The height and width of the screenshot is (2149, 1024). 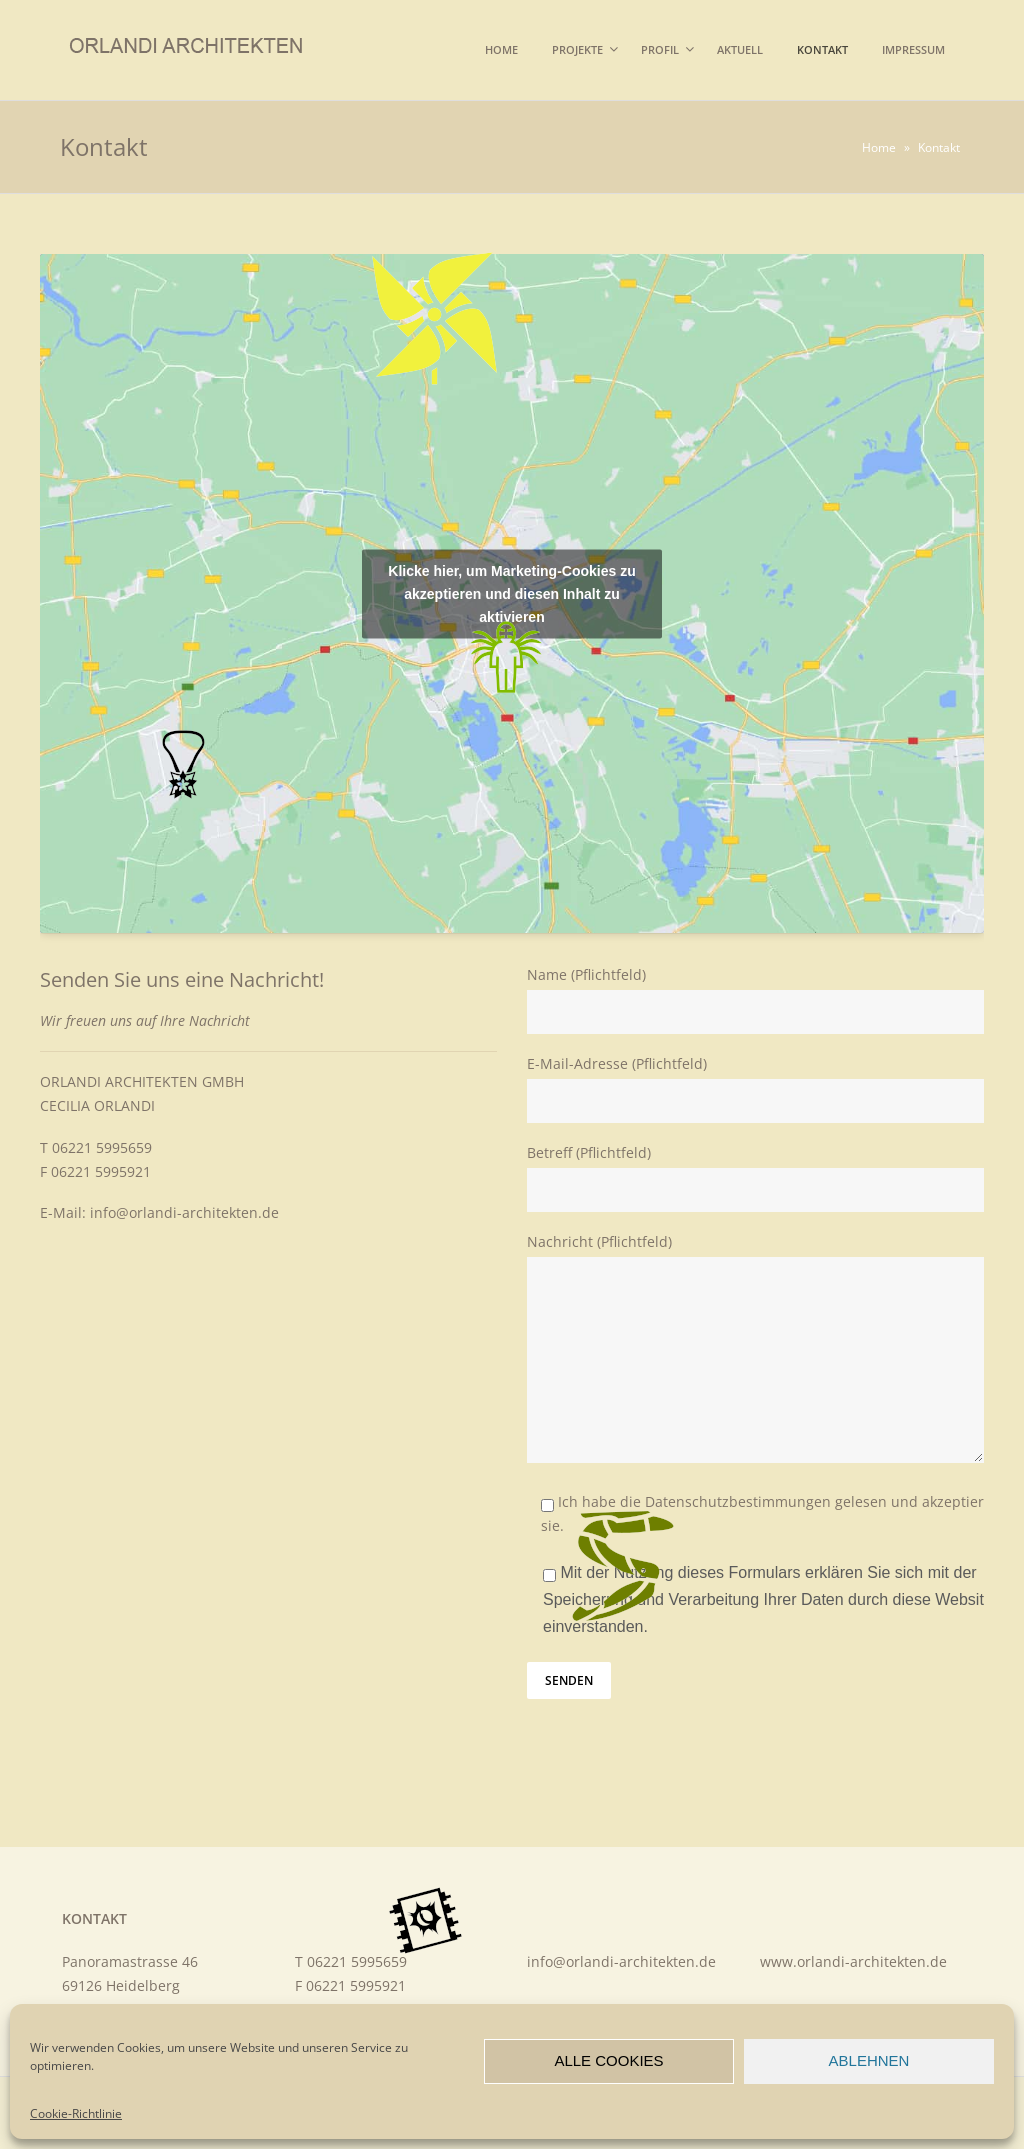 What do you see at coordinates (183, 764) in the screenshot?
I see `browse jewelry or accessories` at bounding box center [183, 764].